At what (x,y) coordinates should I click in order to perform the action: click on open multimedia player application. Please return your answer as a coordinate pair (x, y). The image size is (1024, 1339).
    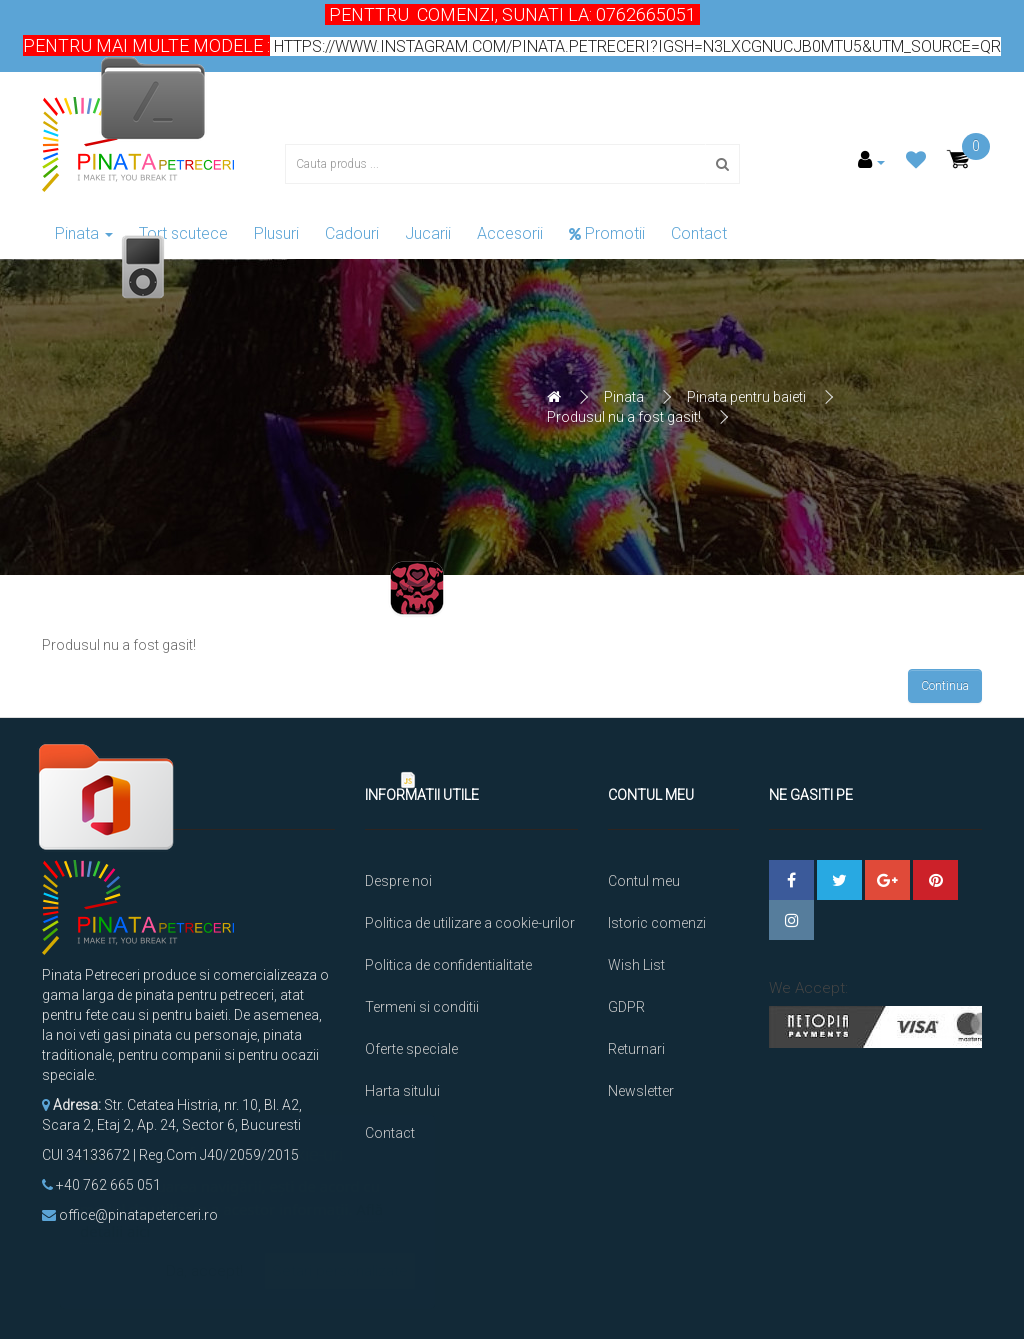
    Looking at the image, I should click on (143, 267).